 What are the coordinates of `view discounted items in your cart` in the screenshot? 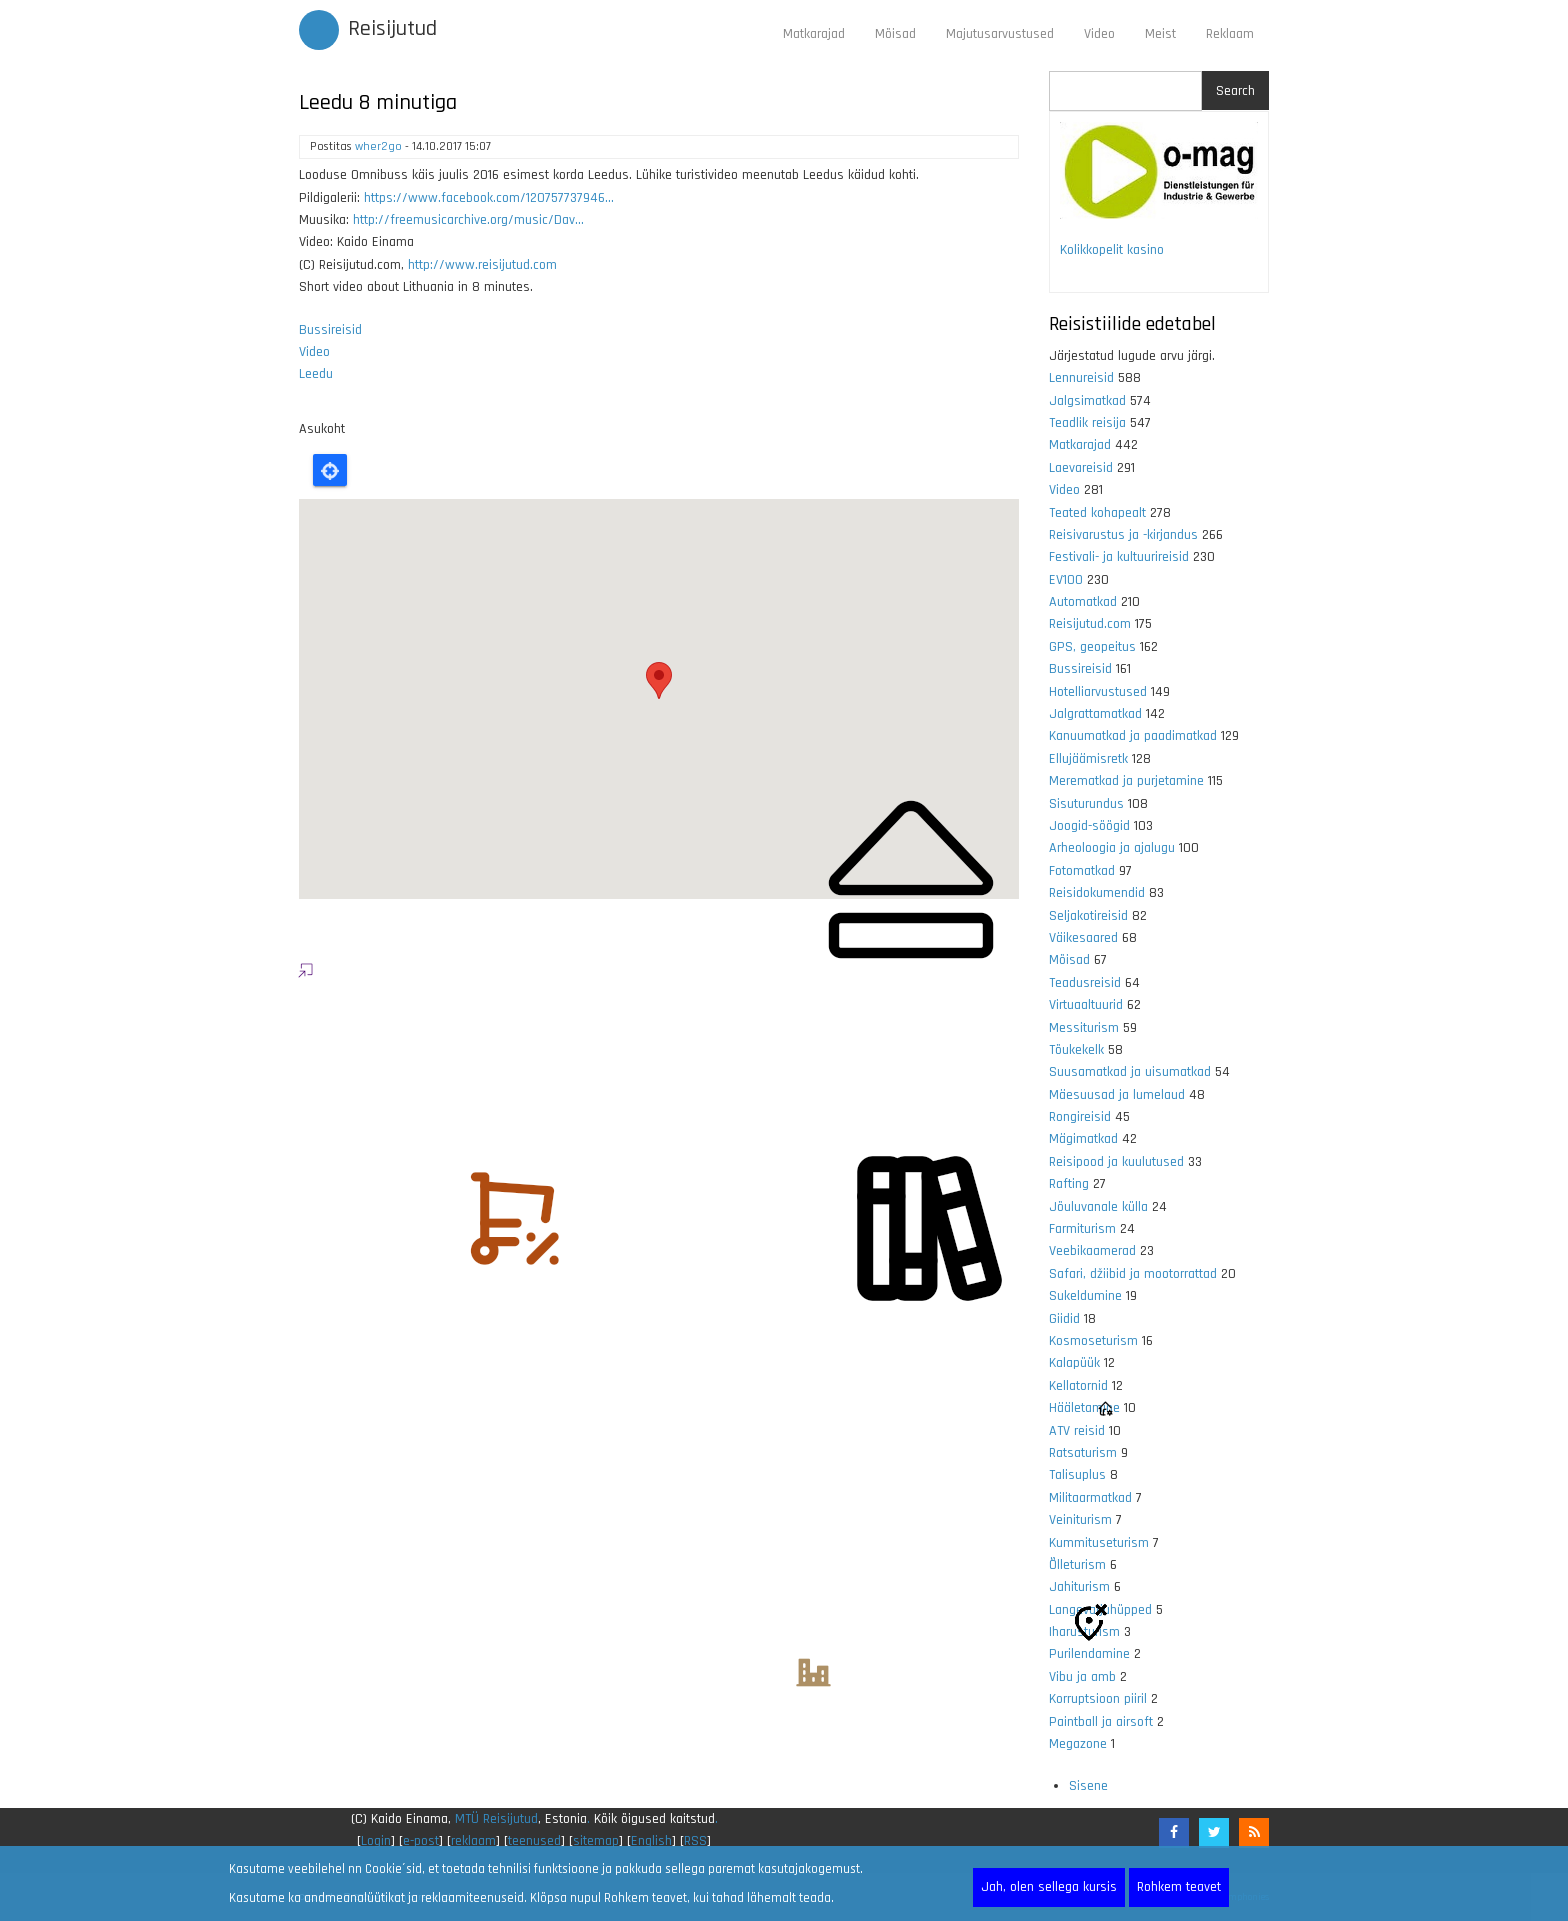 It's located at (512, 1218).